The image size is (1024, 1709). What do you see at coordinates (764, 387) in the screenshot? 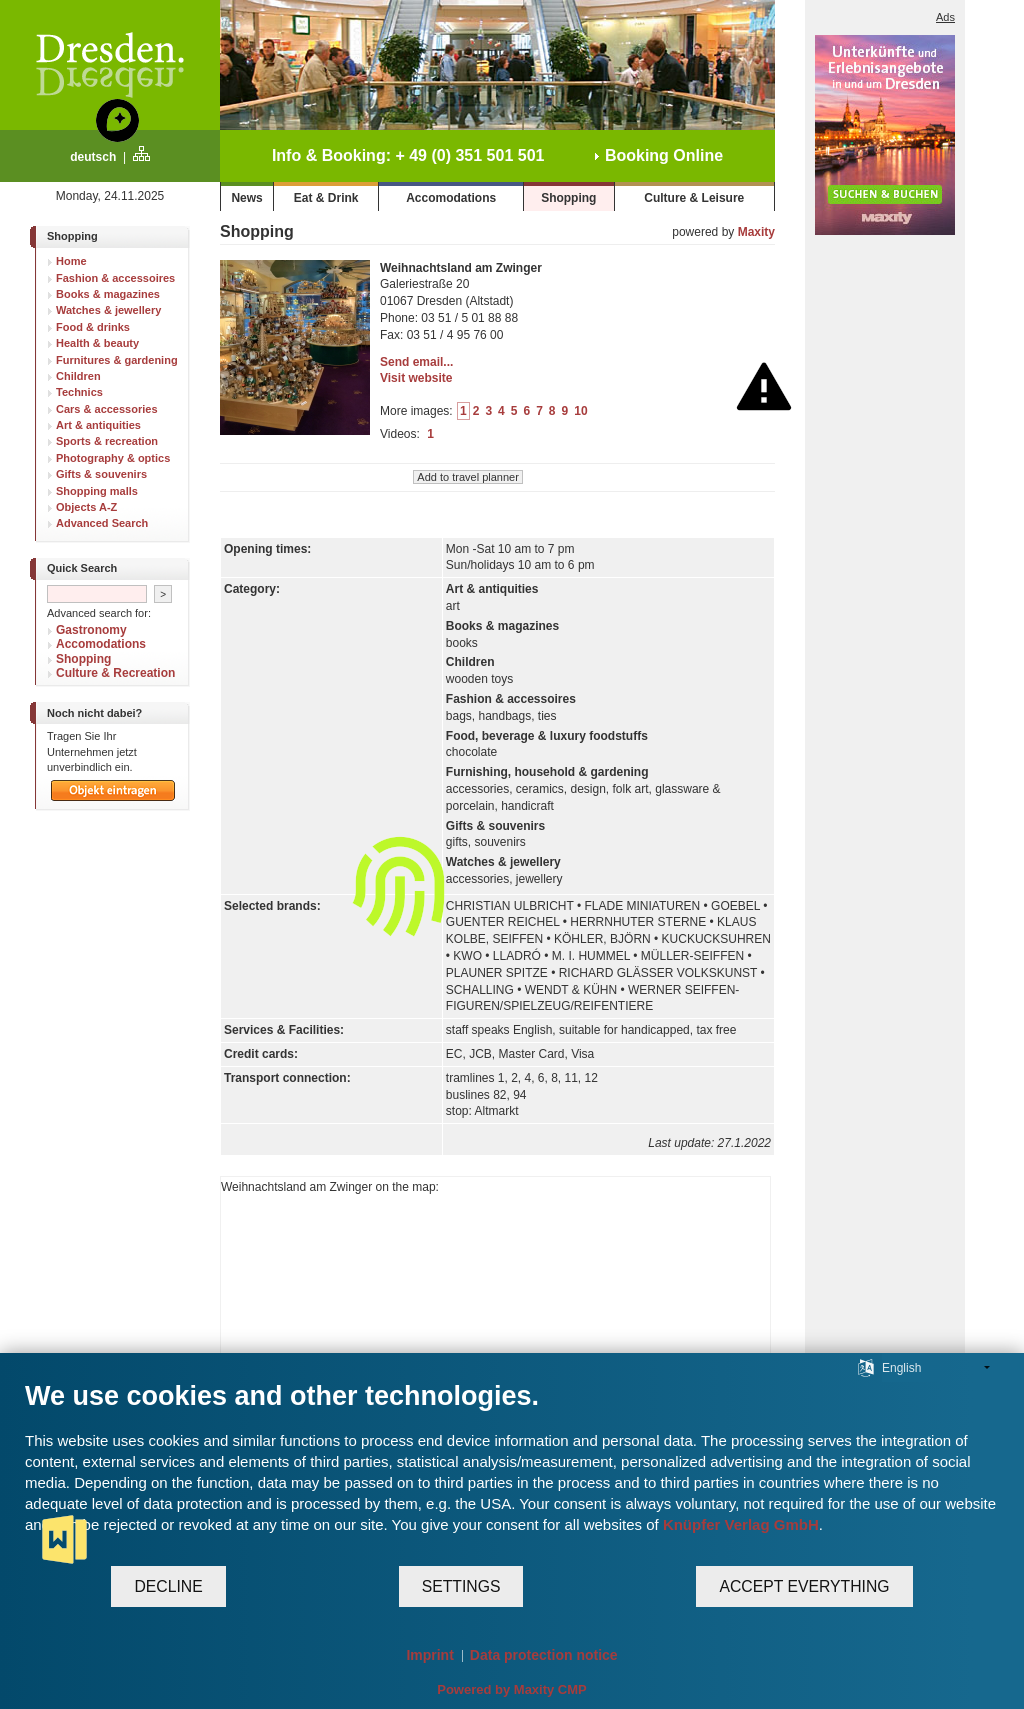
I see `indicates a warning or alert that requires attention` at bounding box center [764, 387].